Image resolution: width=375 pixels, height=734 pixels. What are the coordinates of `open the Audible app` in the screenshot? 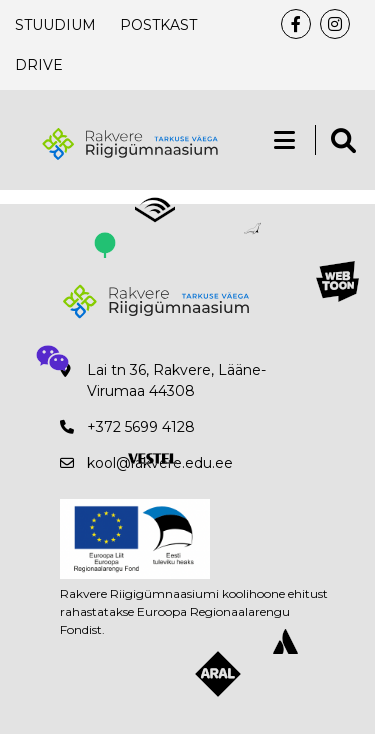 It's located at (155, 210).